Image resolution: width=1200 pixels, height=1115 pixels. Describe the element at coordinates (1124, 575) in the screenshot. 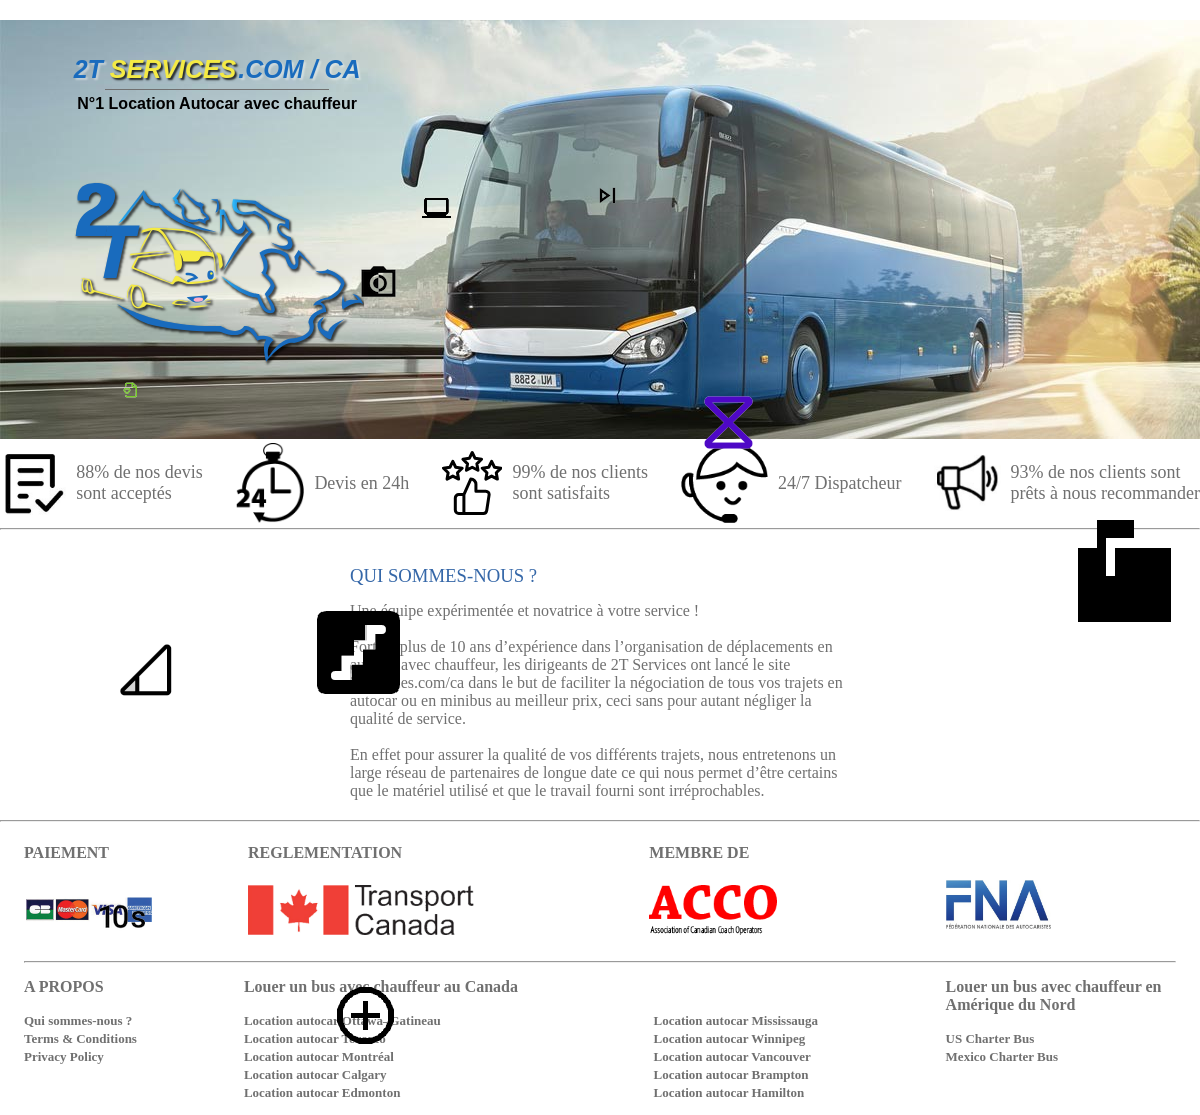

I see `indicates unread mail in your mailbox` at that location.